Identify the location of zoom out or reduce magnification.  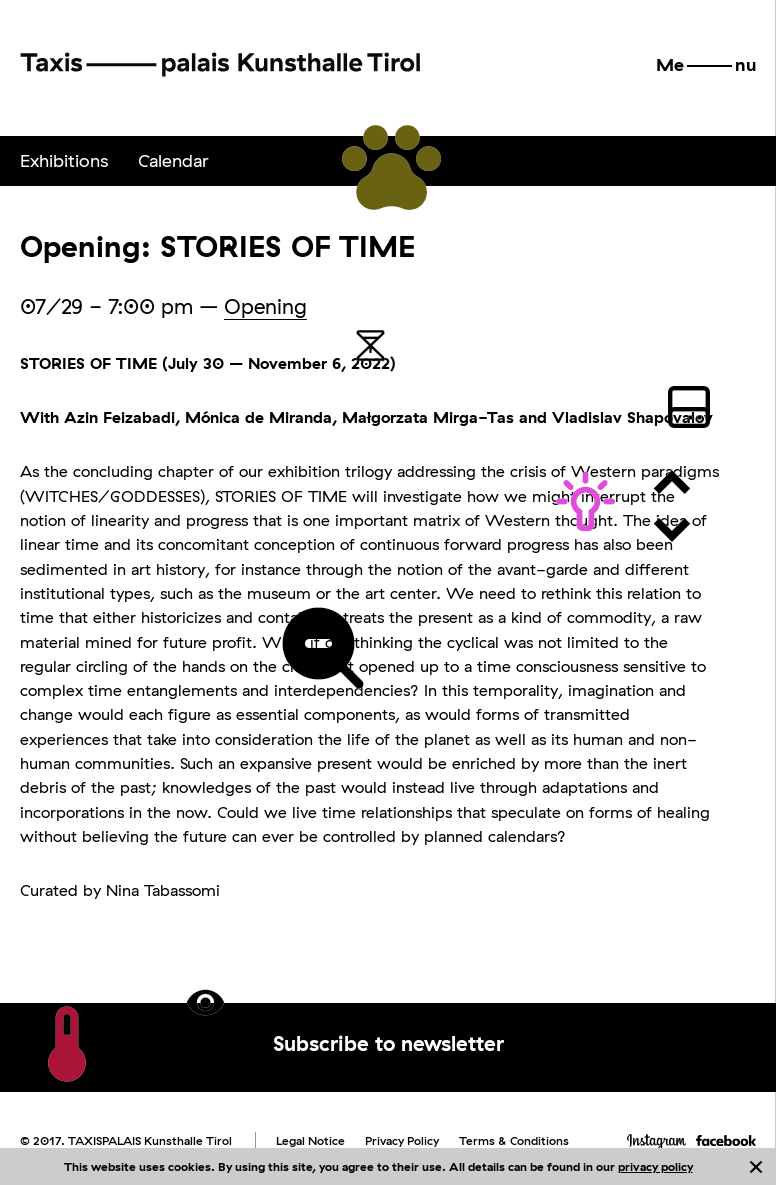
(323, 648).